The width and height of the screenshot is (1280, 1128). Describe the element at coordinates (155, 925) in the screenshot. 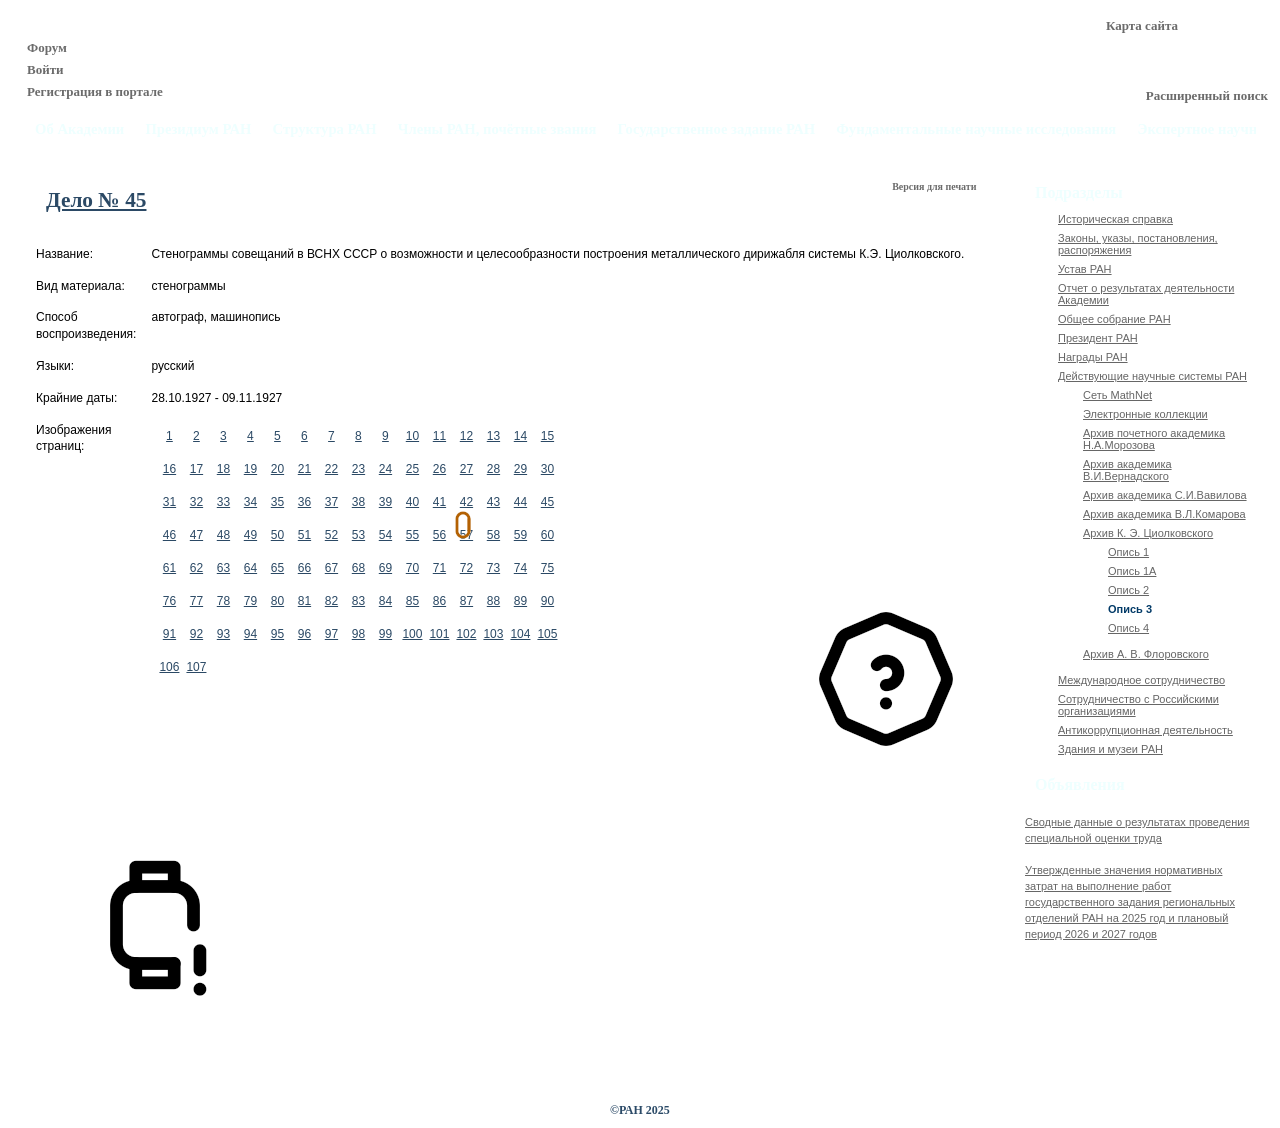

I see `smartwatch alert or notification` at that location.